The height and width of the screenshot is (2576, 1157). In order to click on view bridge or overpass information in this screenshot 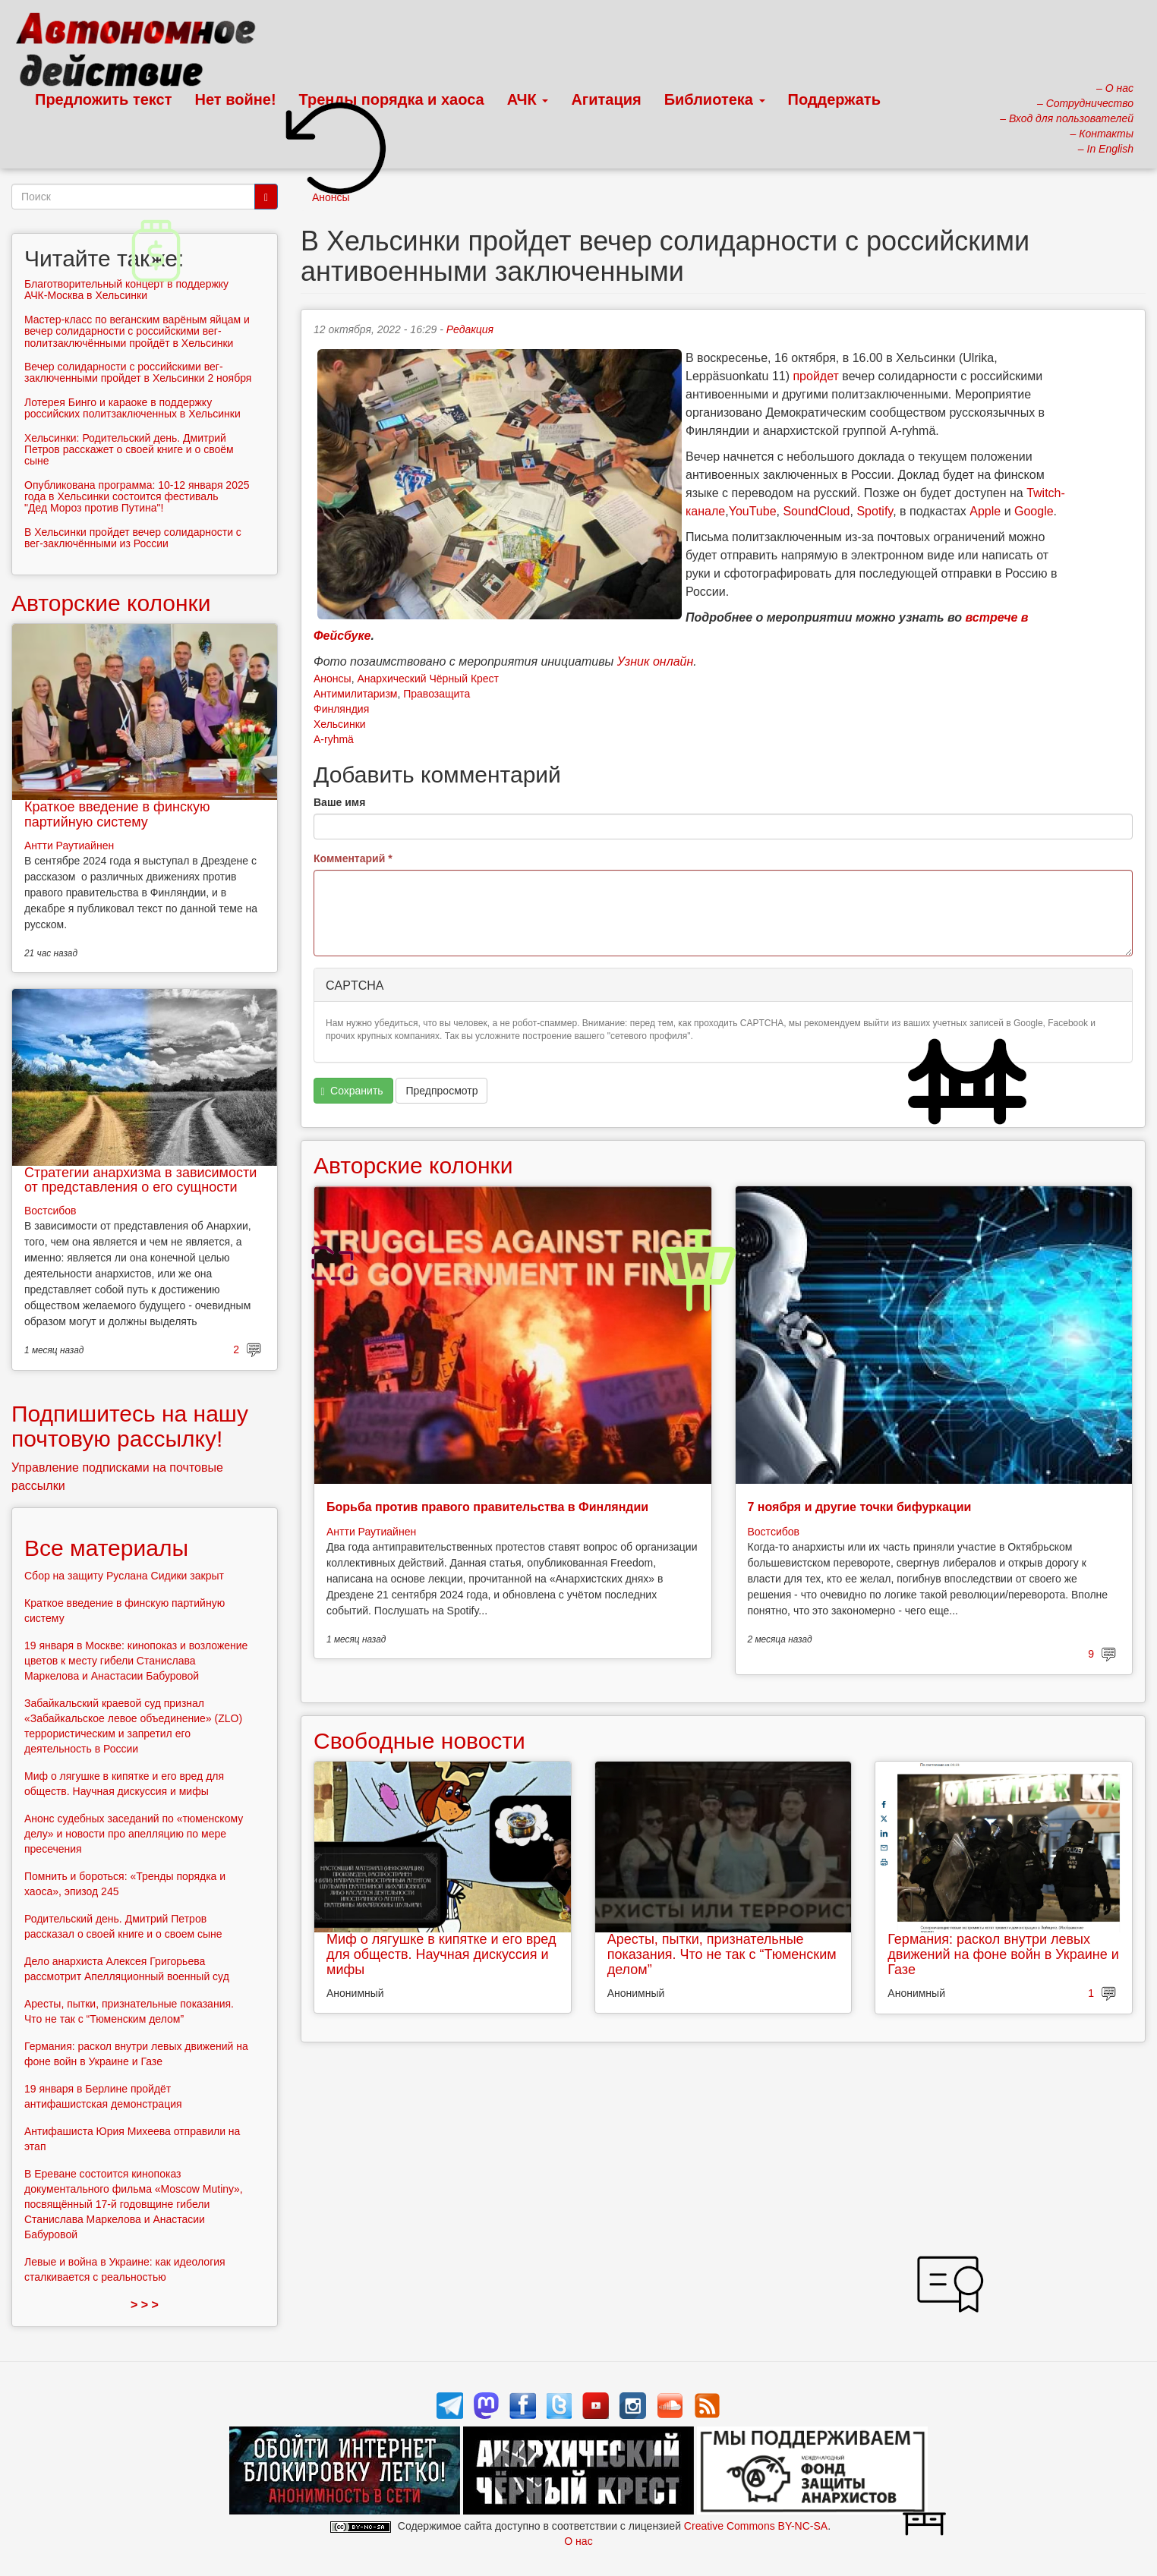, I will do `click(967, 1082)`.